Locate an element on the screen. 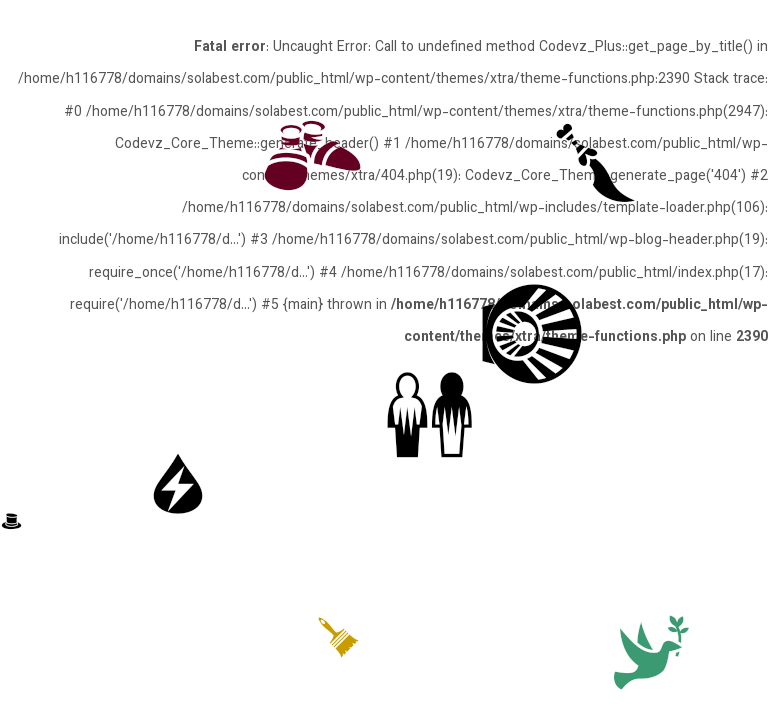 The image size is (768, 720). sonic the hedgehog character or game reference is located at coordinates (312, 155).